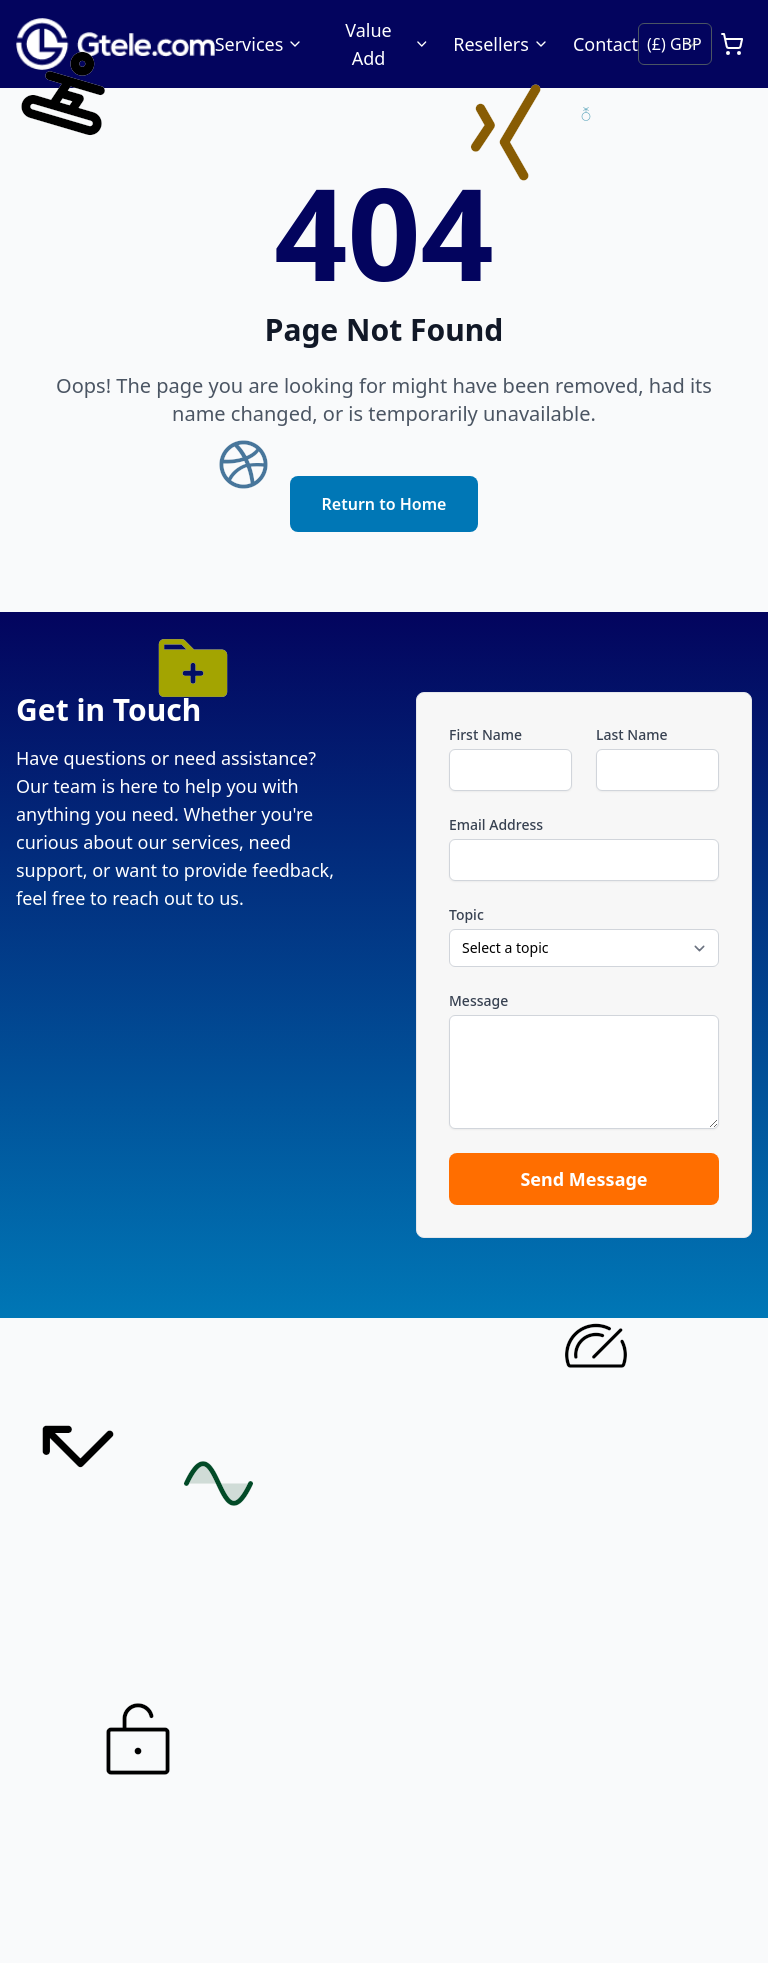  Describe the element at coordinates (586, 114) in the screenshot. I see `select nonbinary gender identity` at that location.